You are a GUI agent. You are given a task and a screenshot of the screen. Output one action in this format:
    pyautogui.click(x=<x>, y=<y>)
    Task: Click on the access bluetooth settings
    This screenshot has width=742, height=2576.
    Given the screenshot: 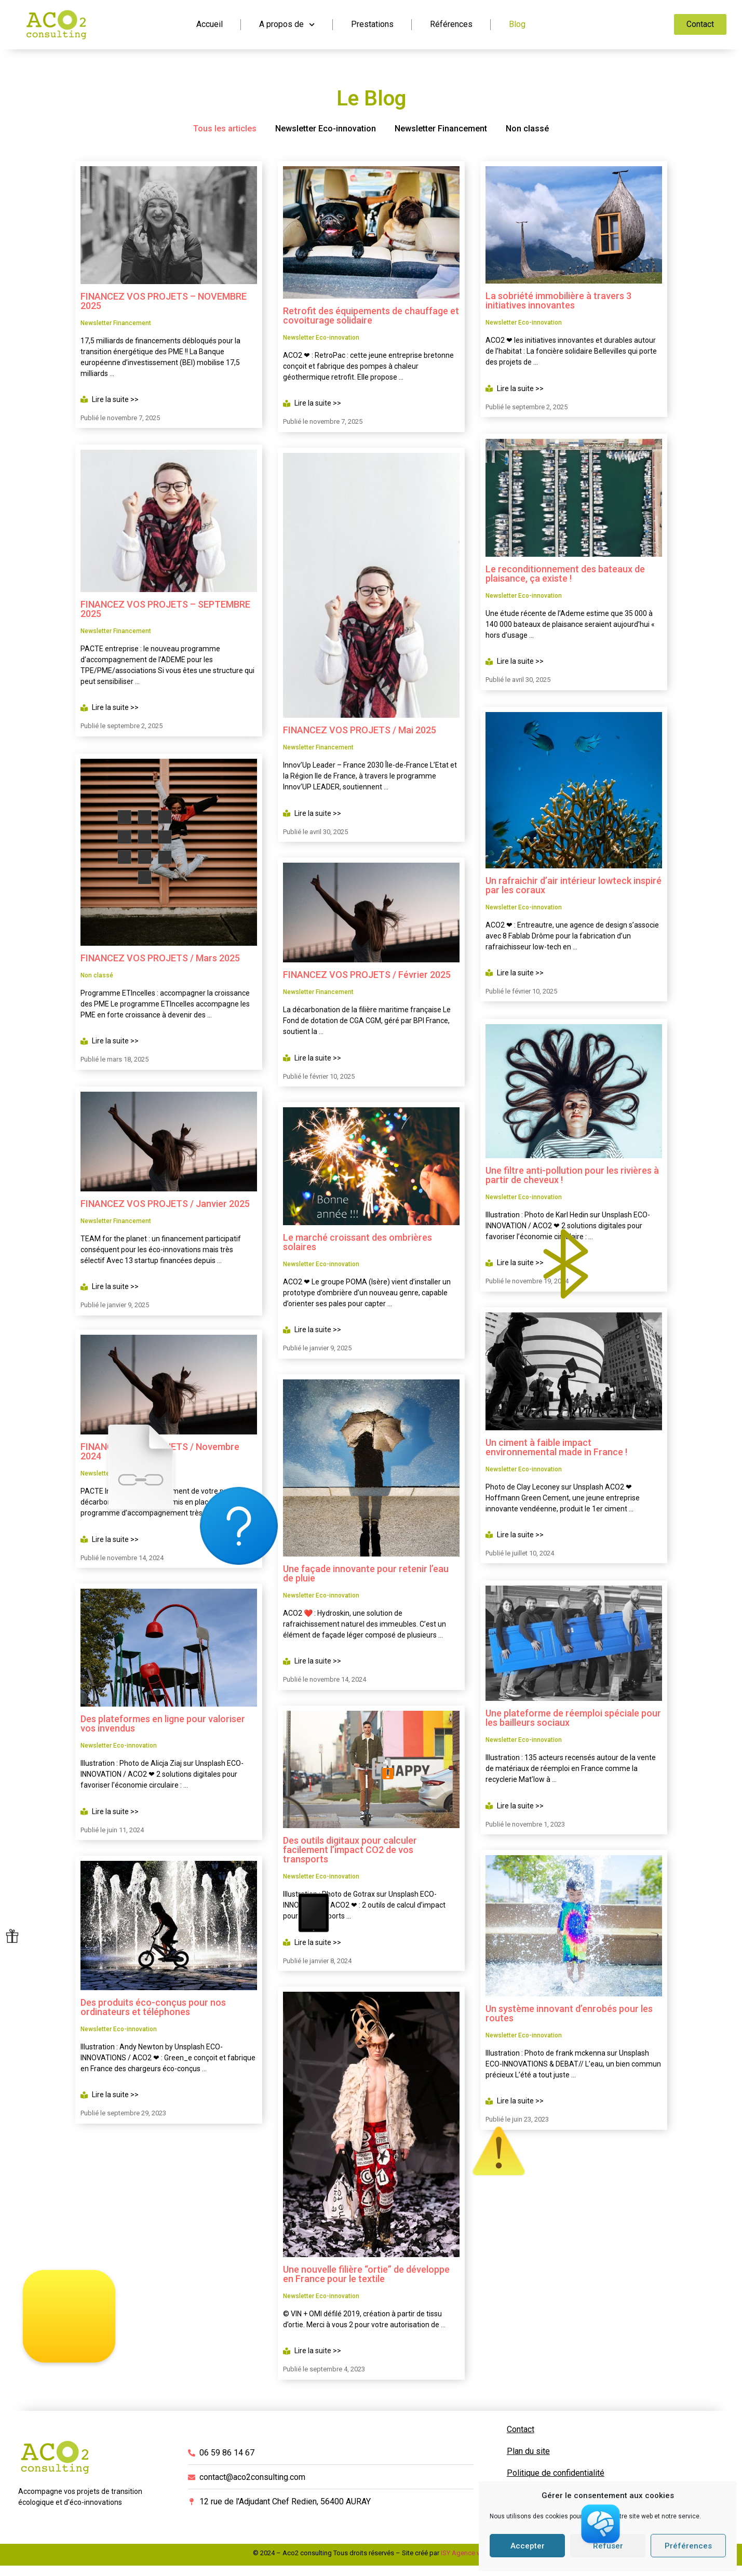 What is the action you would take?
    pyautogui.click(x=565, y=1264)
    